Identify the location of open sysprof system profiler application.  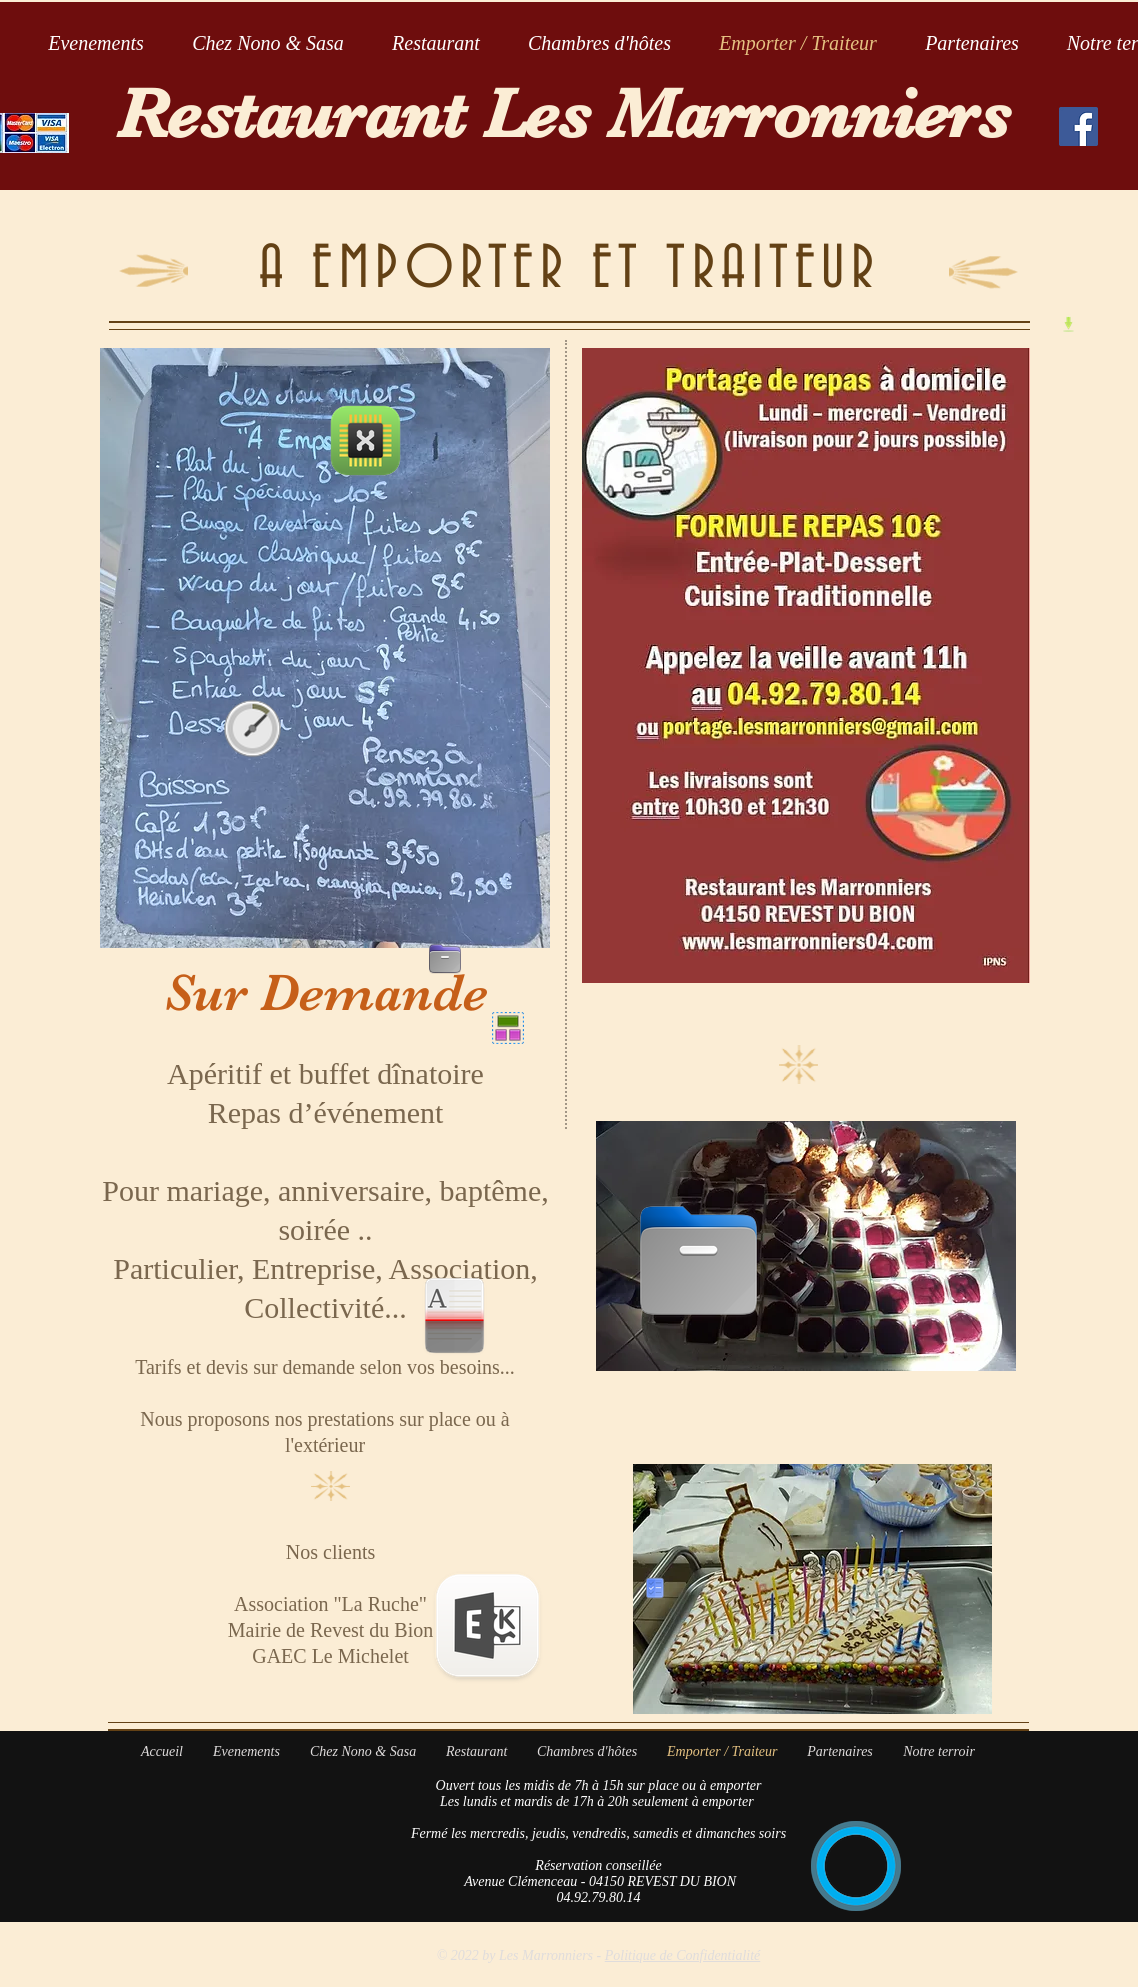
(252, 728).